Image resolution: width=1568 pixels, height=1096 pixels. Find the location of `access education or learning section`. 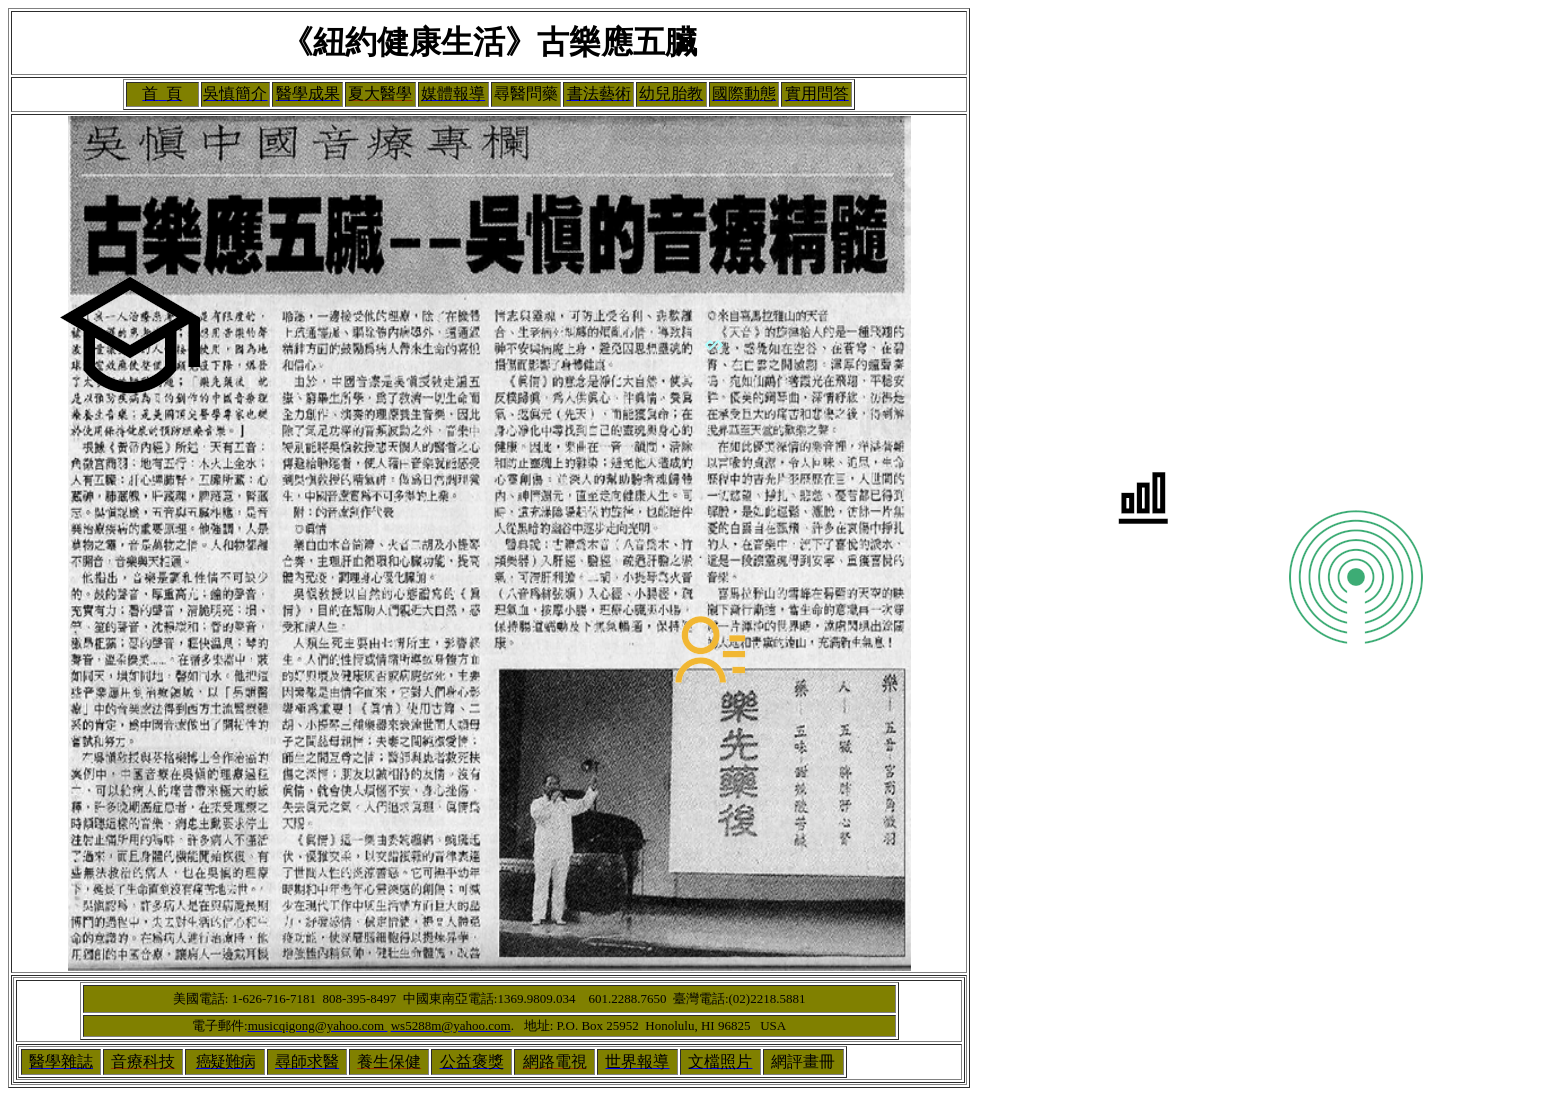

access education or learning section is located at coordinates (130, 335).